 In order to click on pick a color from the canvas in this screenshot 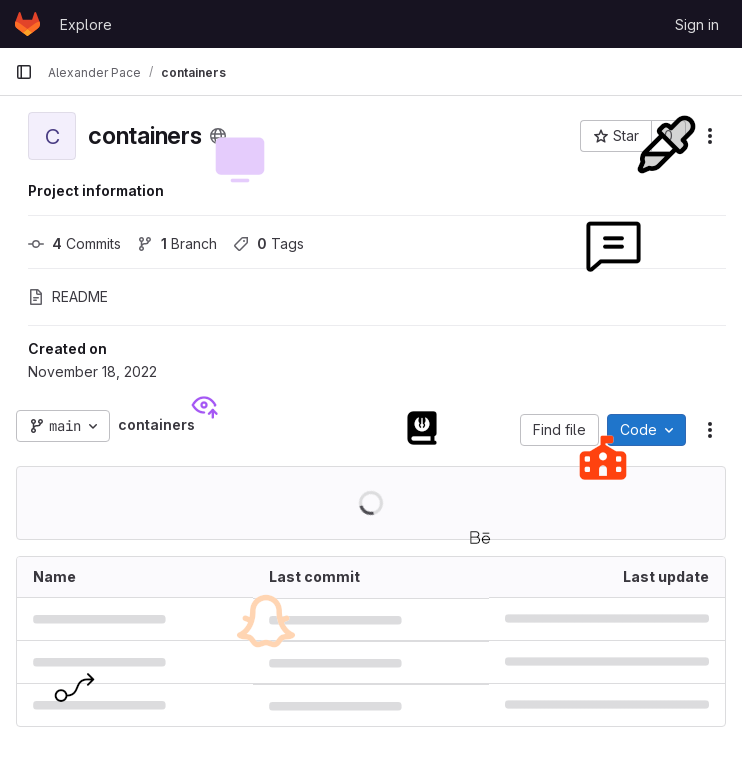, I will do `click(666, 144)`.